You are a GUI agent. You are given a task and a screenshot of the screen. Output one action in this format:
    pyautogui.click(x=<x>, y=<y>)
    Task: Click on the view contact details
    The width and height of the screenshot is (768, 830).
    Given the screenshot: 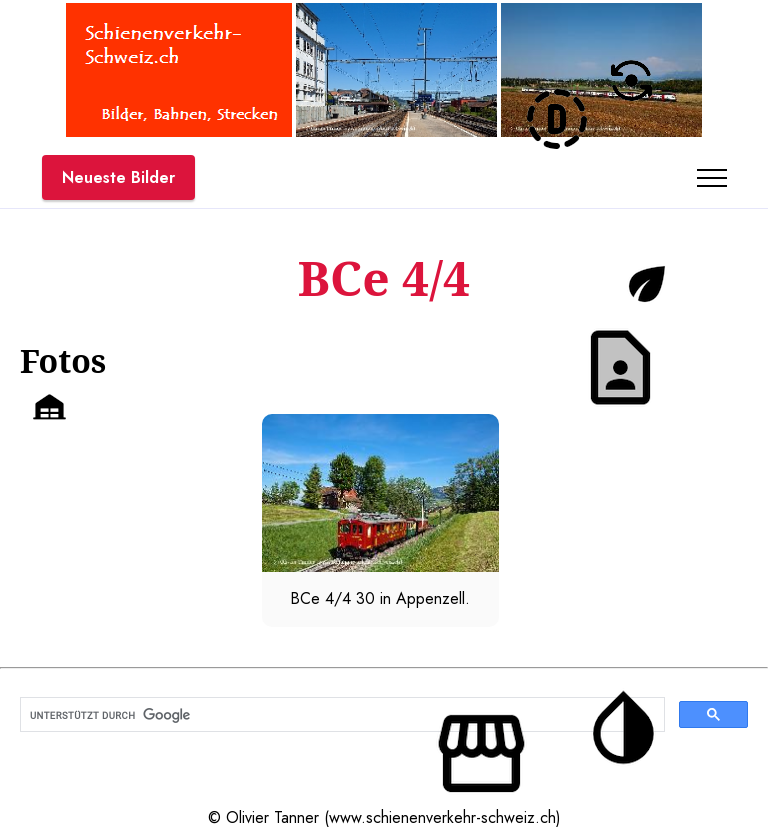 What is the action you would take?
    pyautogui.click(x=620, y=367)
    